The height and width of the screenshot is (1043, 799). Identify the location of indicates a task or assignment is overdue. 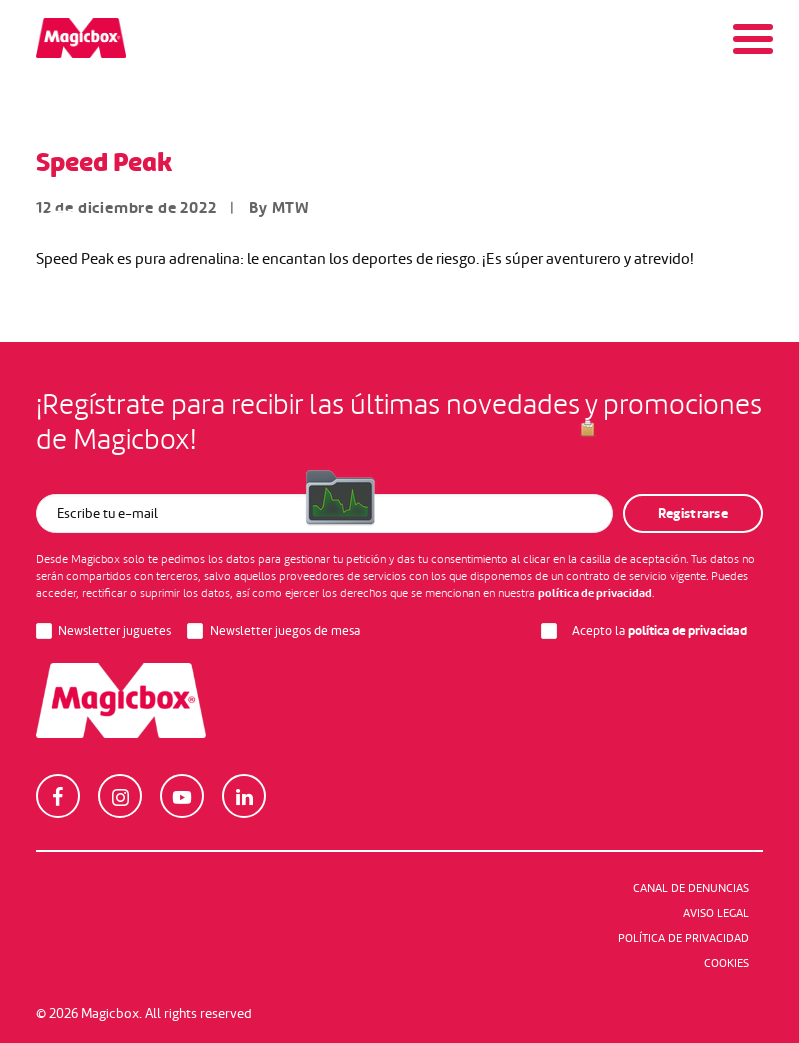
(587, 428).